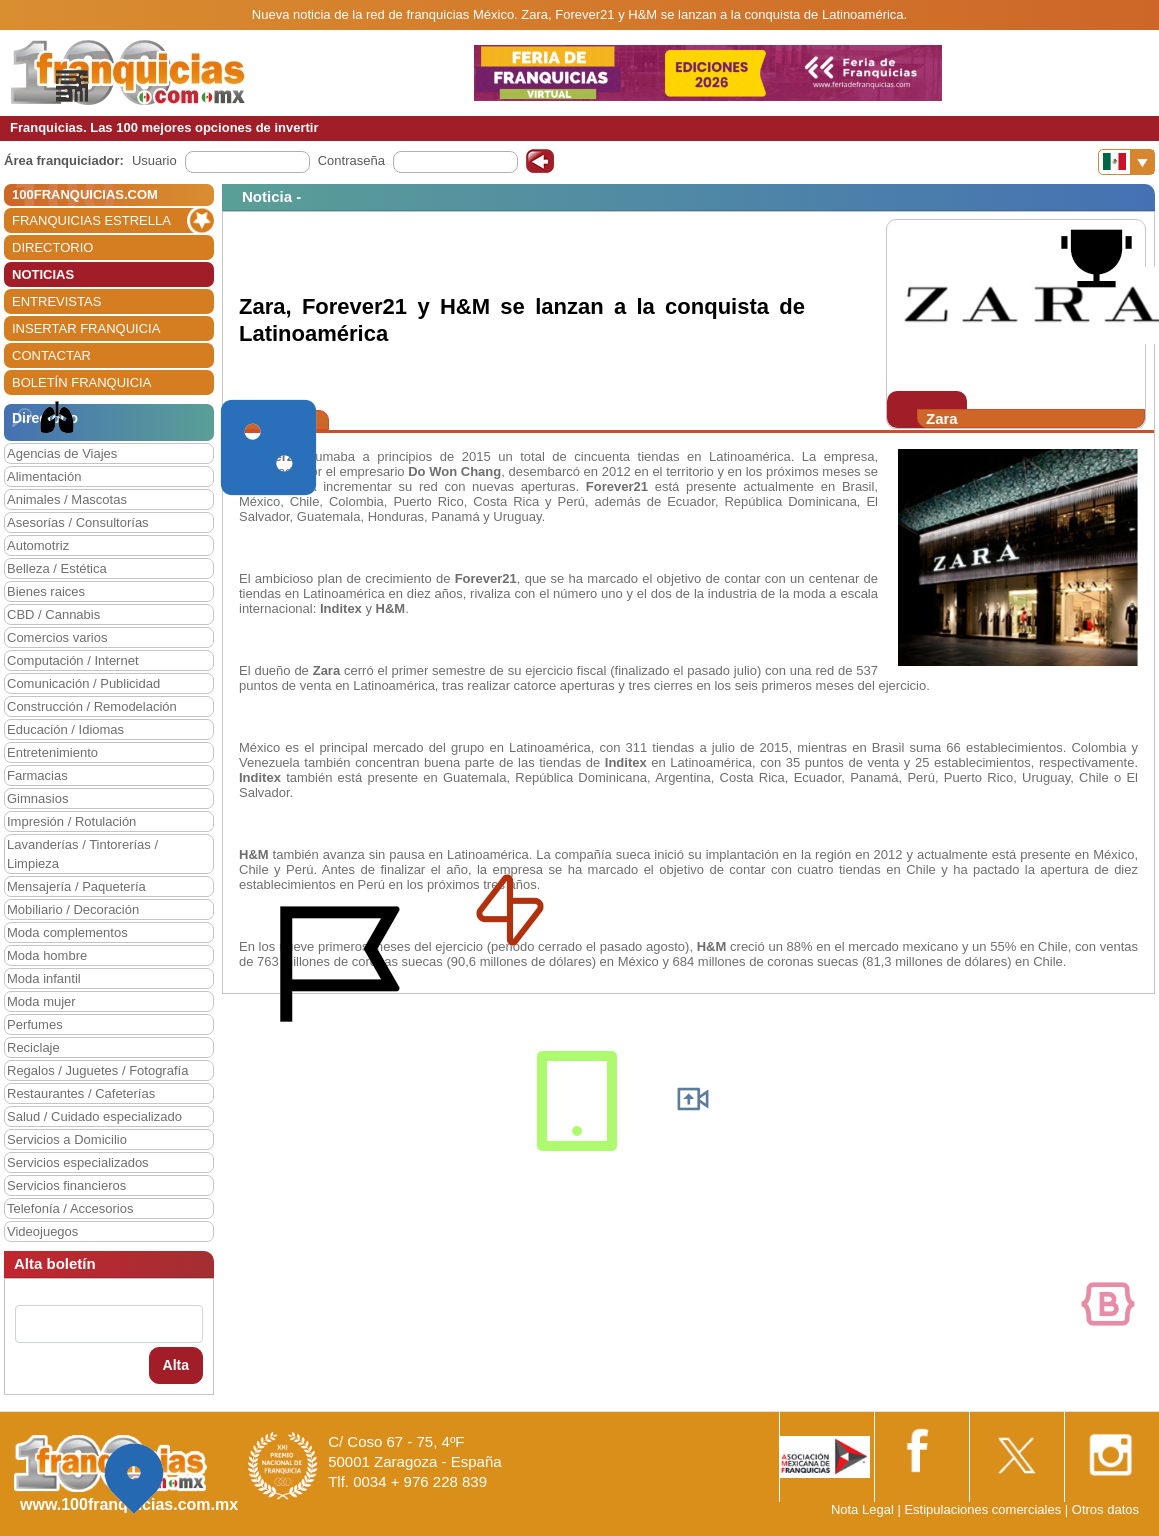 This screenshot has height=1536, width=1159. What do you see at coordinates (1096, 258) in the screenshot?
I see `view achievements or awards` at bounding box center [1096, 258].